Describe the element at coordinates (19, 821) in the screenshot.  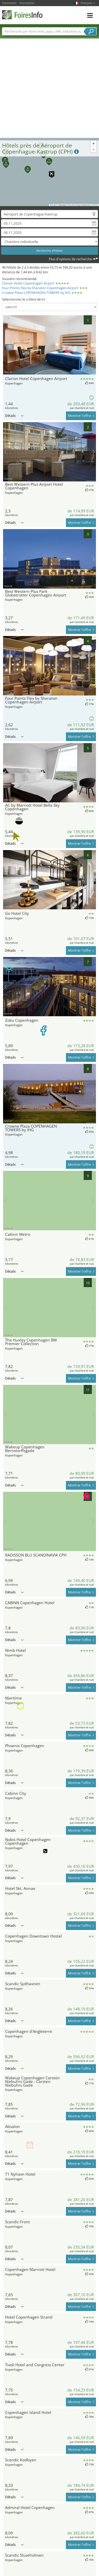
I see `view rice or grain-based meal options` at that location.